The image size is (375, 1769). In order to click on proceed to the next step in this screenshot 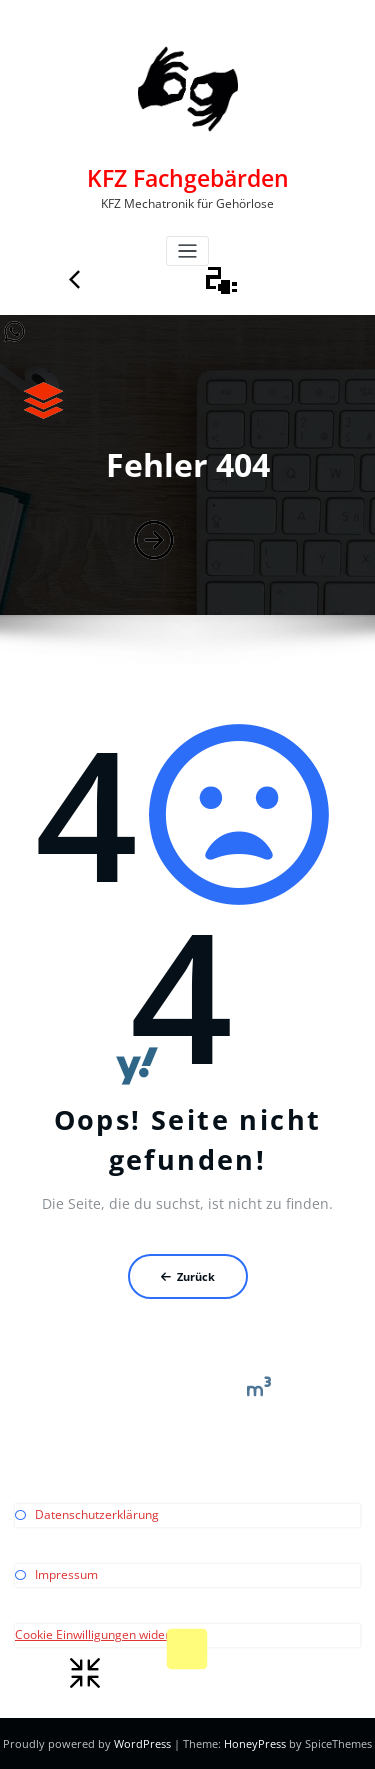, I will do `click(154, 540)`.